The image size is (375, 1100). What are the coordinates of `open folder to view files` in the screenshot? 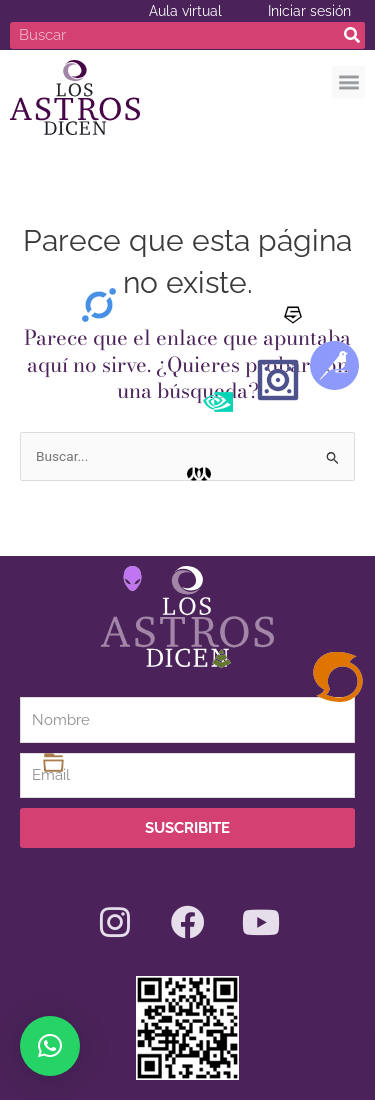 It's located at (53, 762).